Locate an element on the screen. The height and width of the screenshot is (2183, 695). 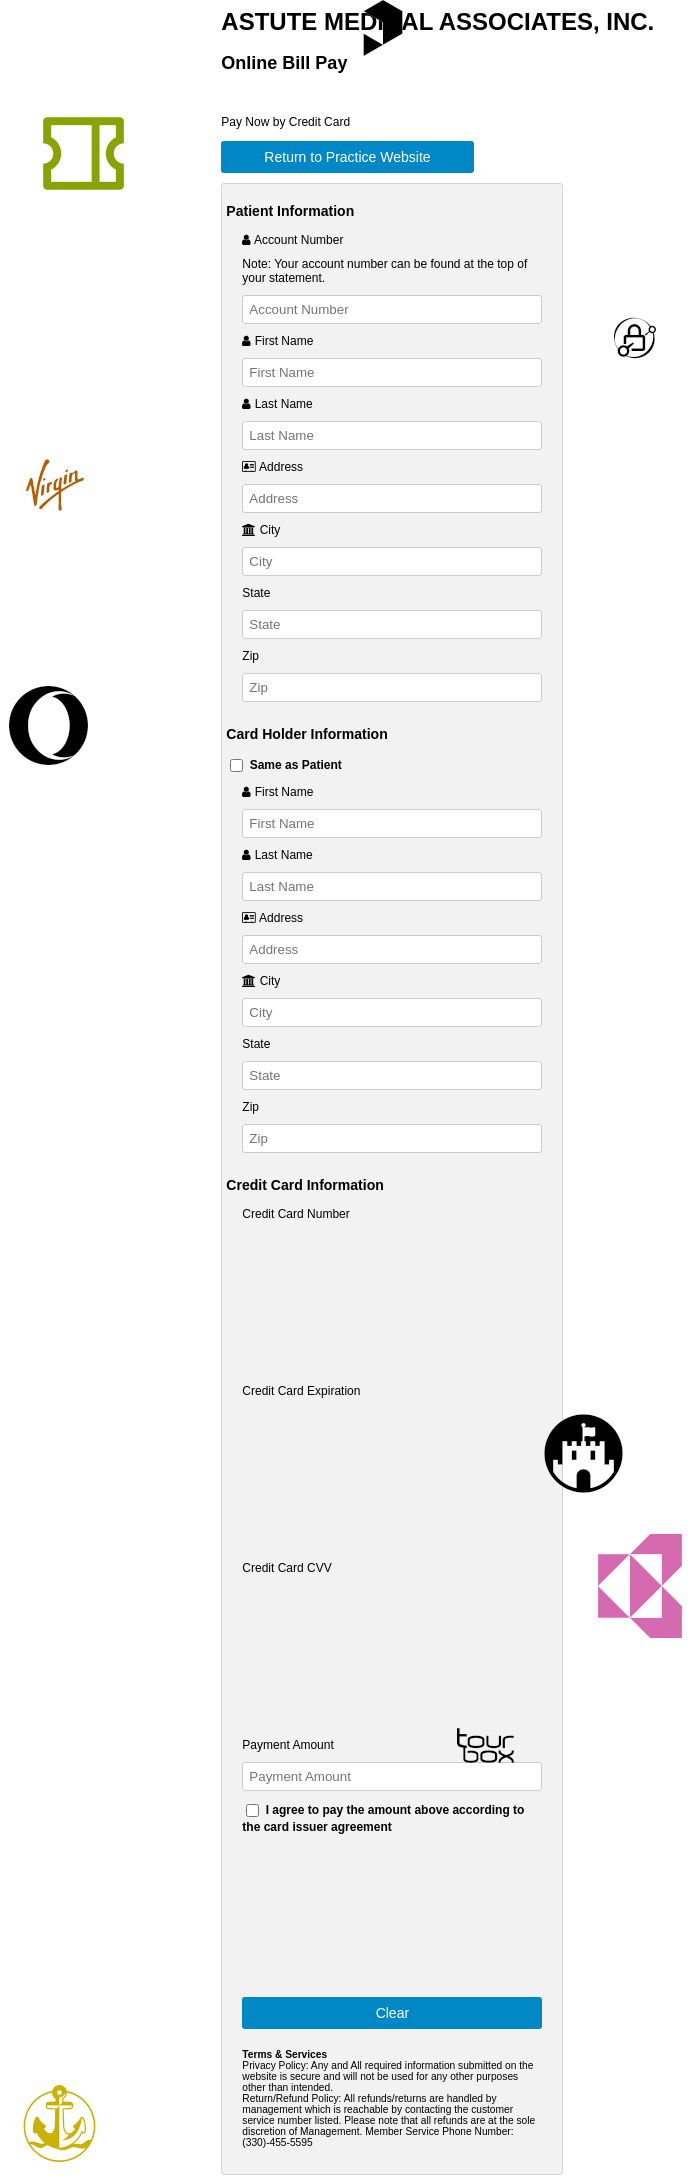
virgin group company logo is located at coordinates (55, 485).